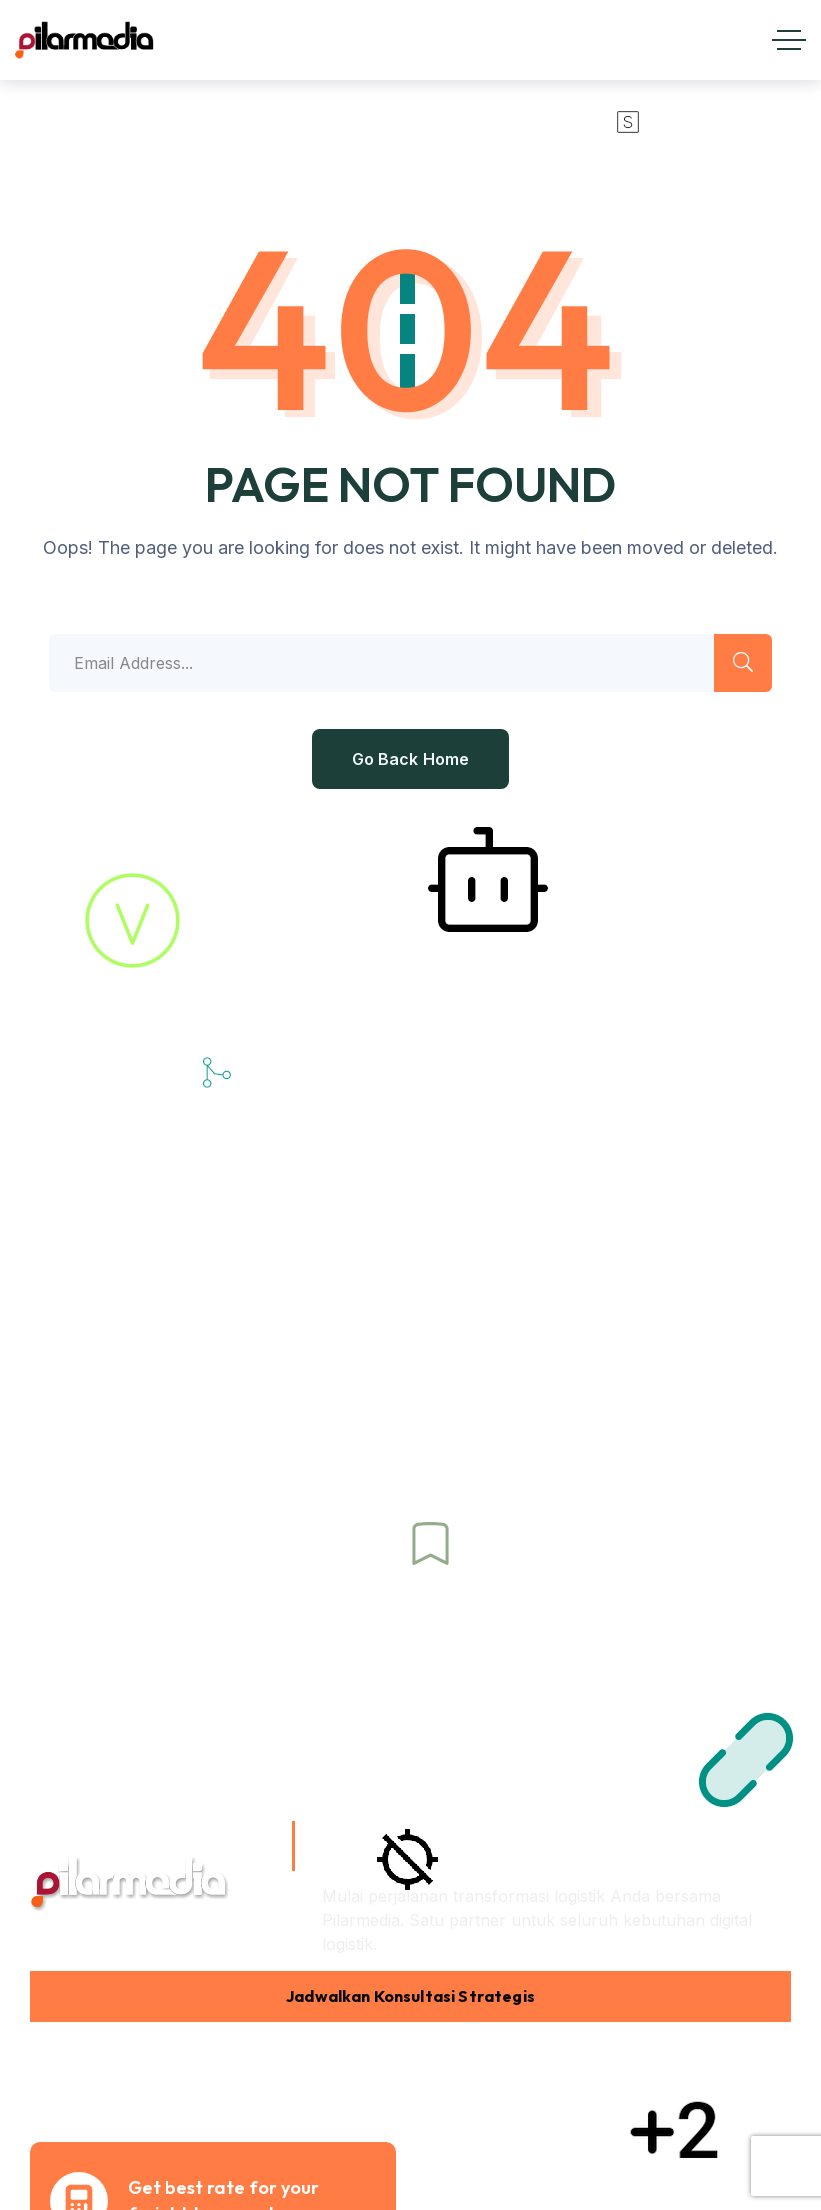 The image size is (821, 2210). What do you see at coordinates (628, 122) in the screenshot?
I see `link to Stripe payment services` at bounding box center [628, 122].